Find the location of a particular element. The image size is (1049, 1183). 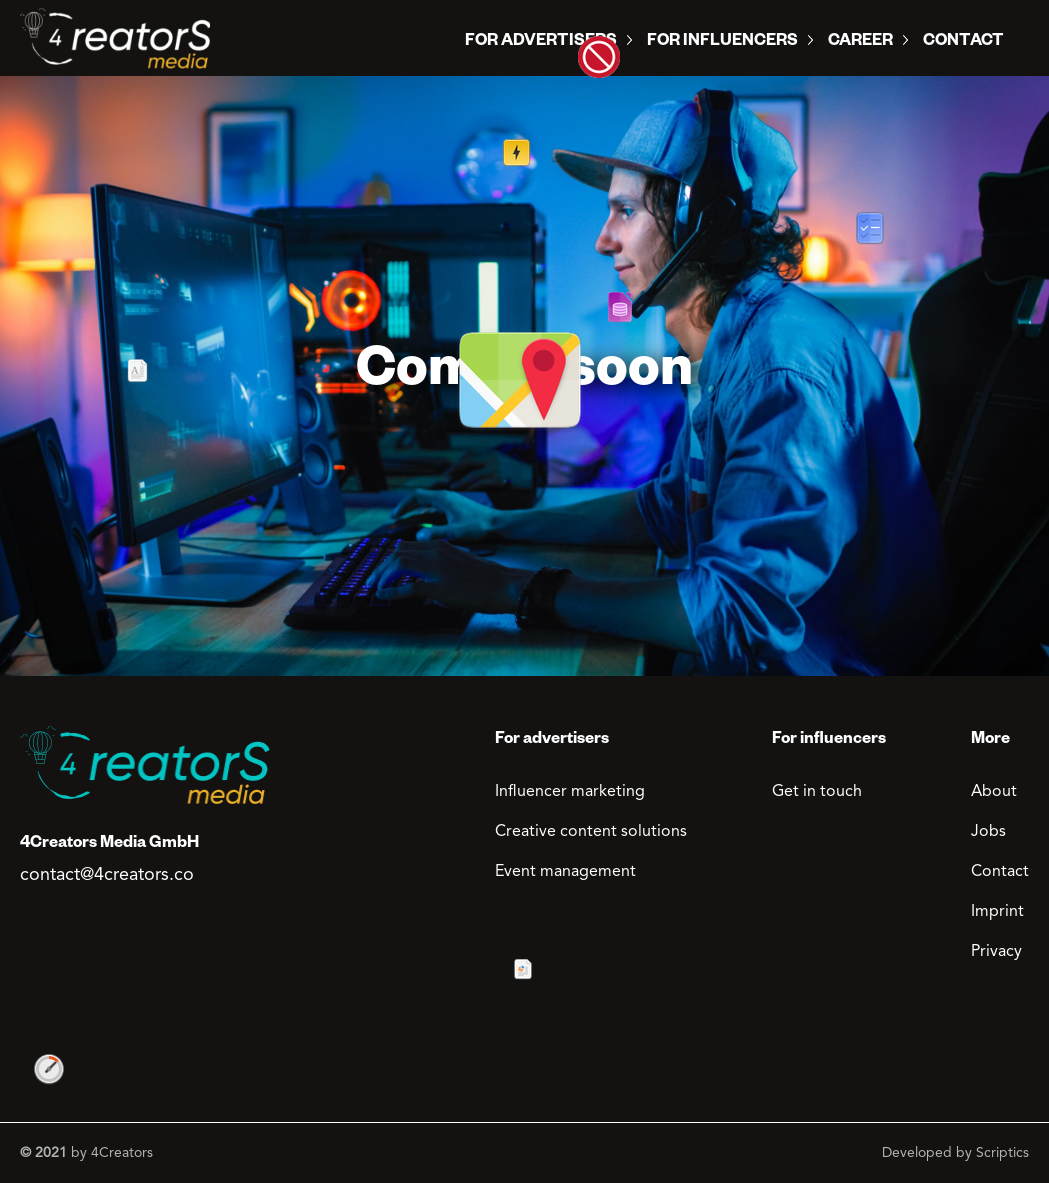

open libreoffice base database application is located at coordinates (620, 307).